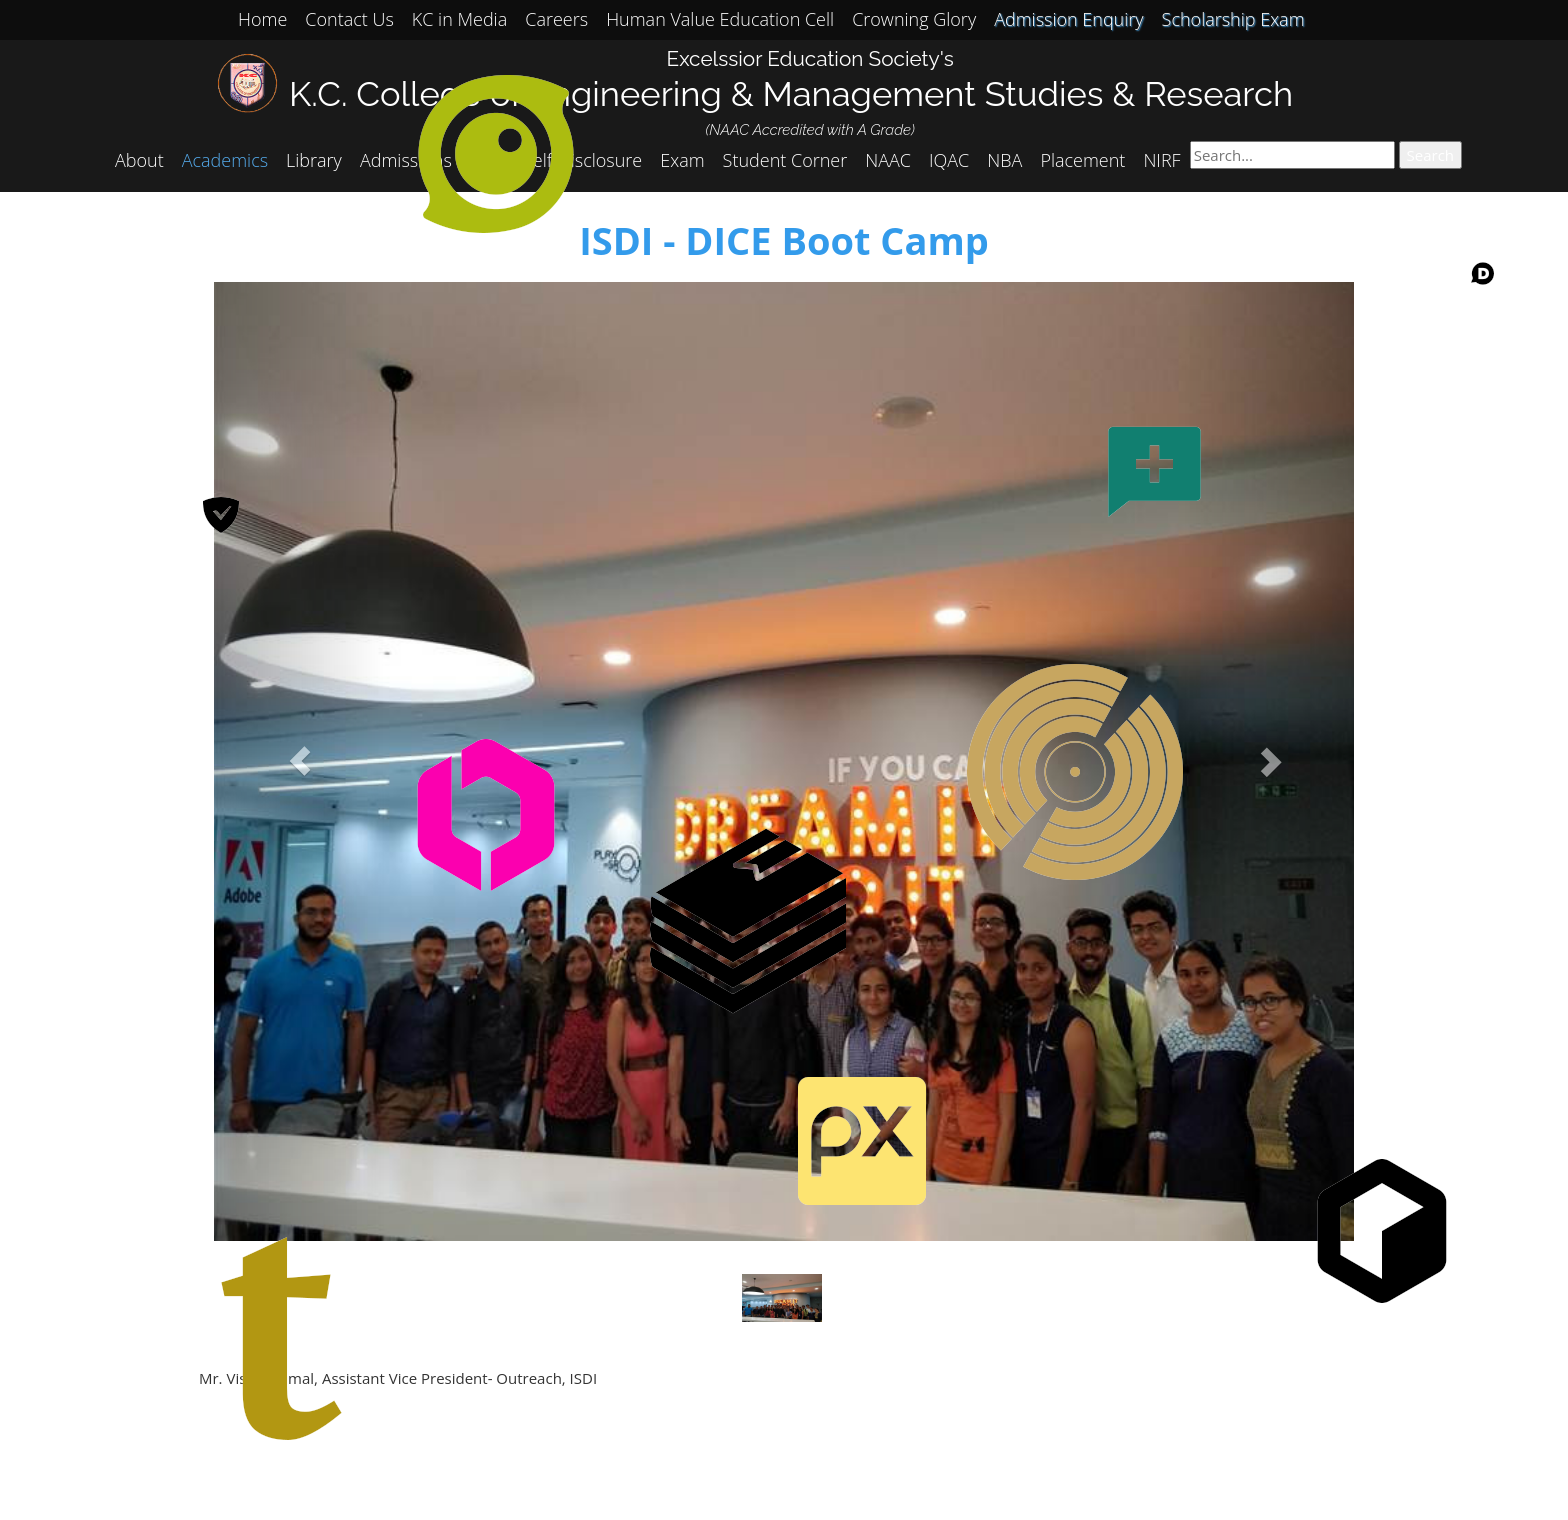 Image resolution: width=1568 pixels, height=1520 pixels. What do you see at coordinates (862, 1141) in the screenshot?
I see `open pixabay website or app` at bounding box center [862, 1141].